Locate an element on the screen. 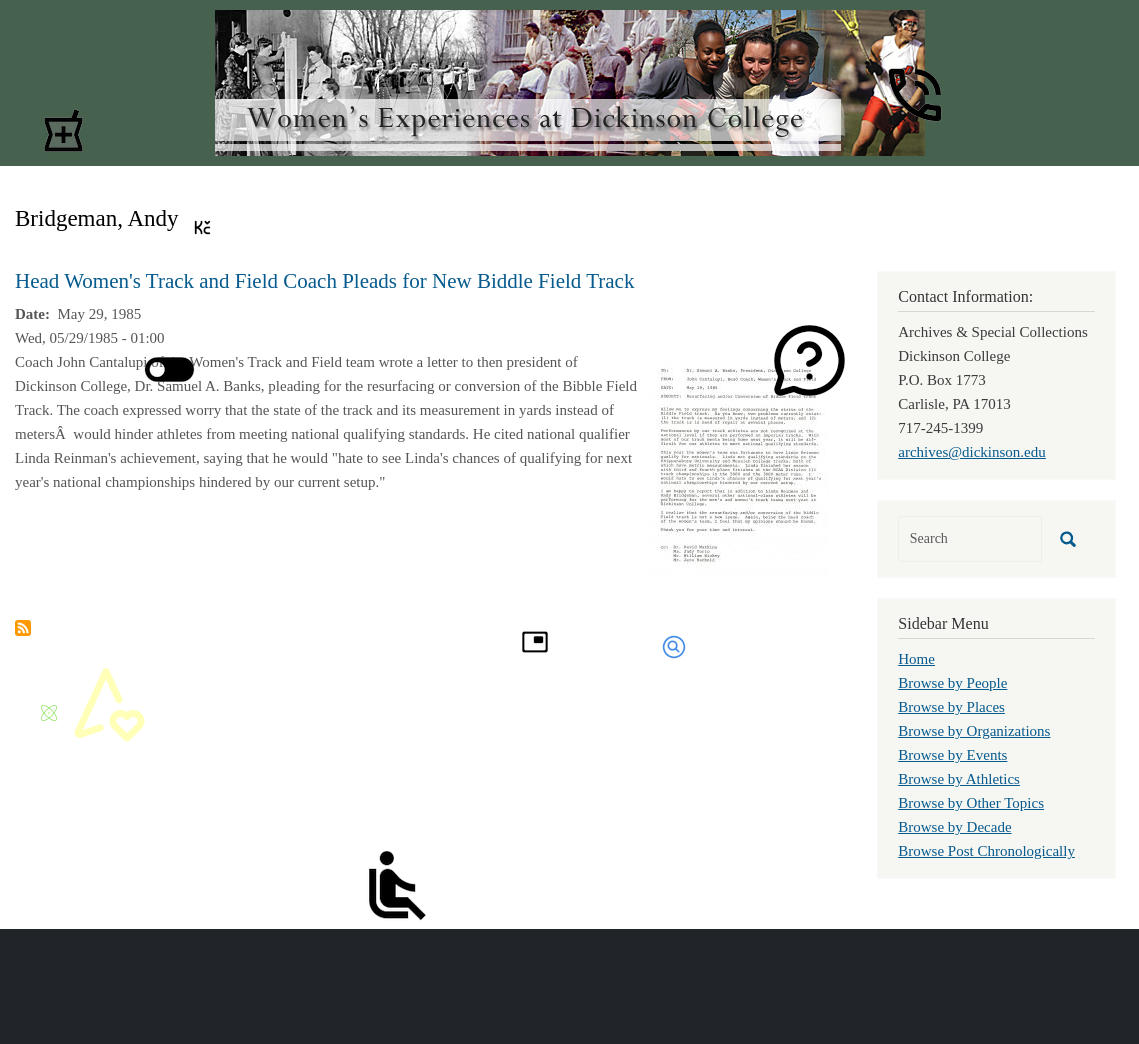 The height and width of the screenshot is (1044, 1139). access science or chemistry features is located at coordinates (49, 713).